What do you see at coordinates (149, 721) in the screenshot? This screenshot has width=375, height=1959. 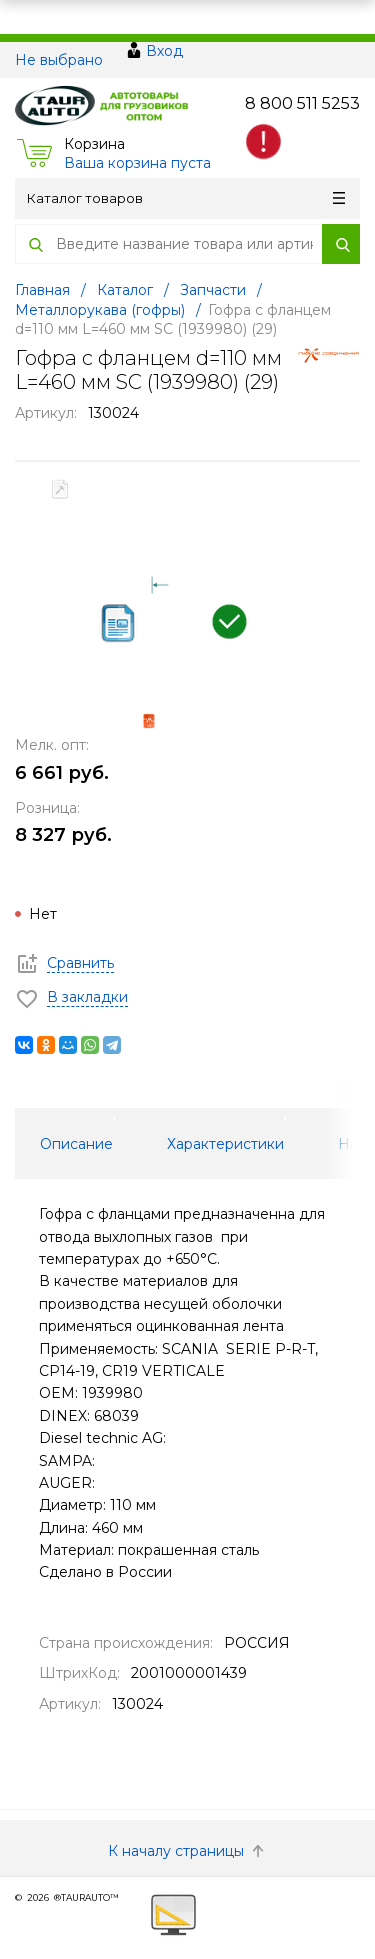 I see `virtualbox virtual disk image file` at bounding box center [149, 721].